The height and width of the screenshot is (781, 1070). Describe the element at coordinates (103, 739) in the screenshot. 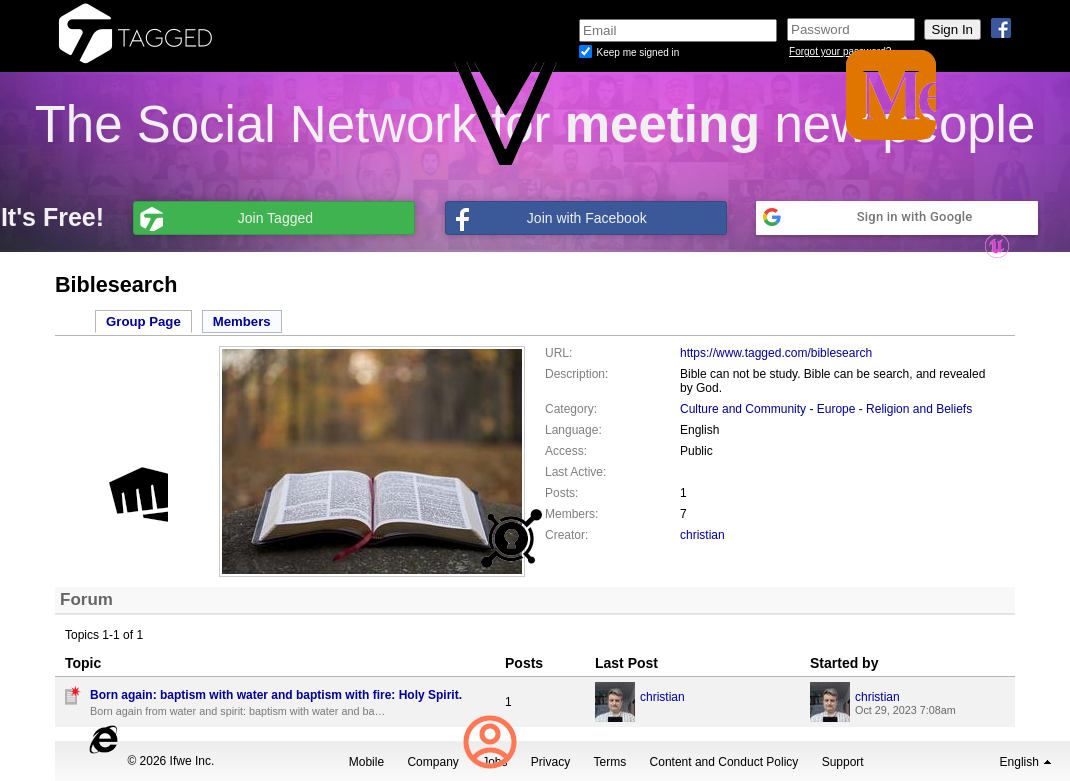

I see `open internet explorer browser` at that location.